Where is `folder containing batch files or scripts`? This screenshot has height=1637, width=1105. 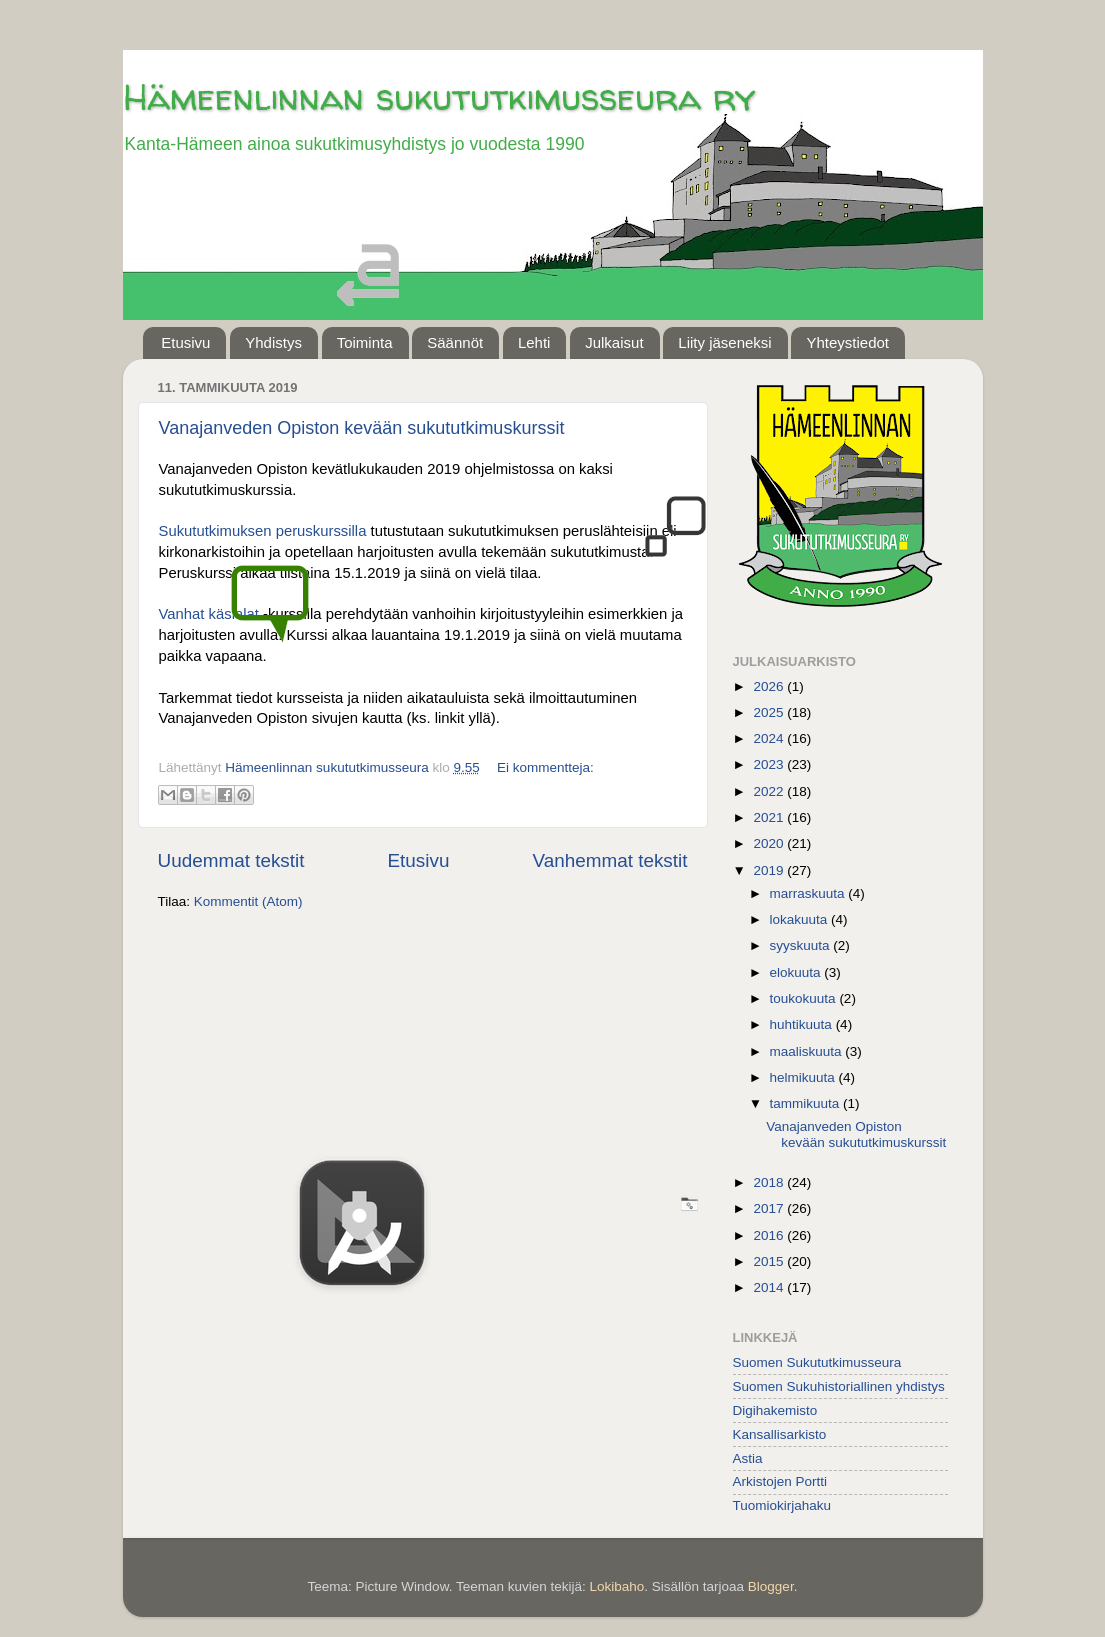 folder containing batch files or scripts is located at coordinates (689, 1204).